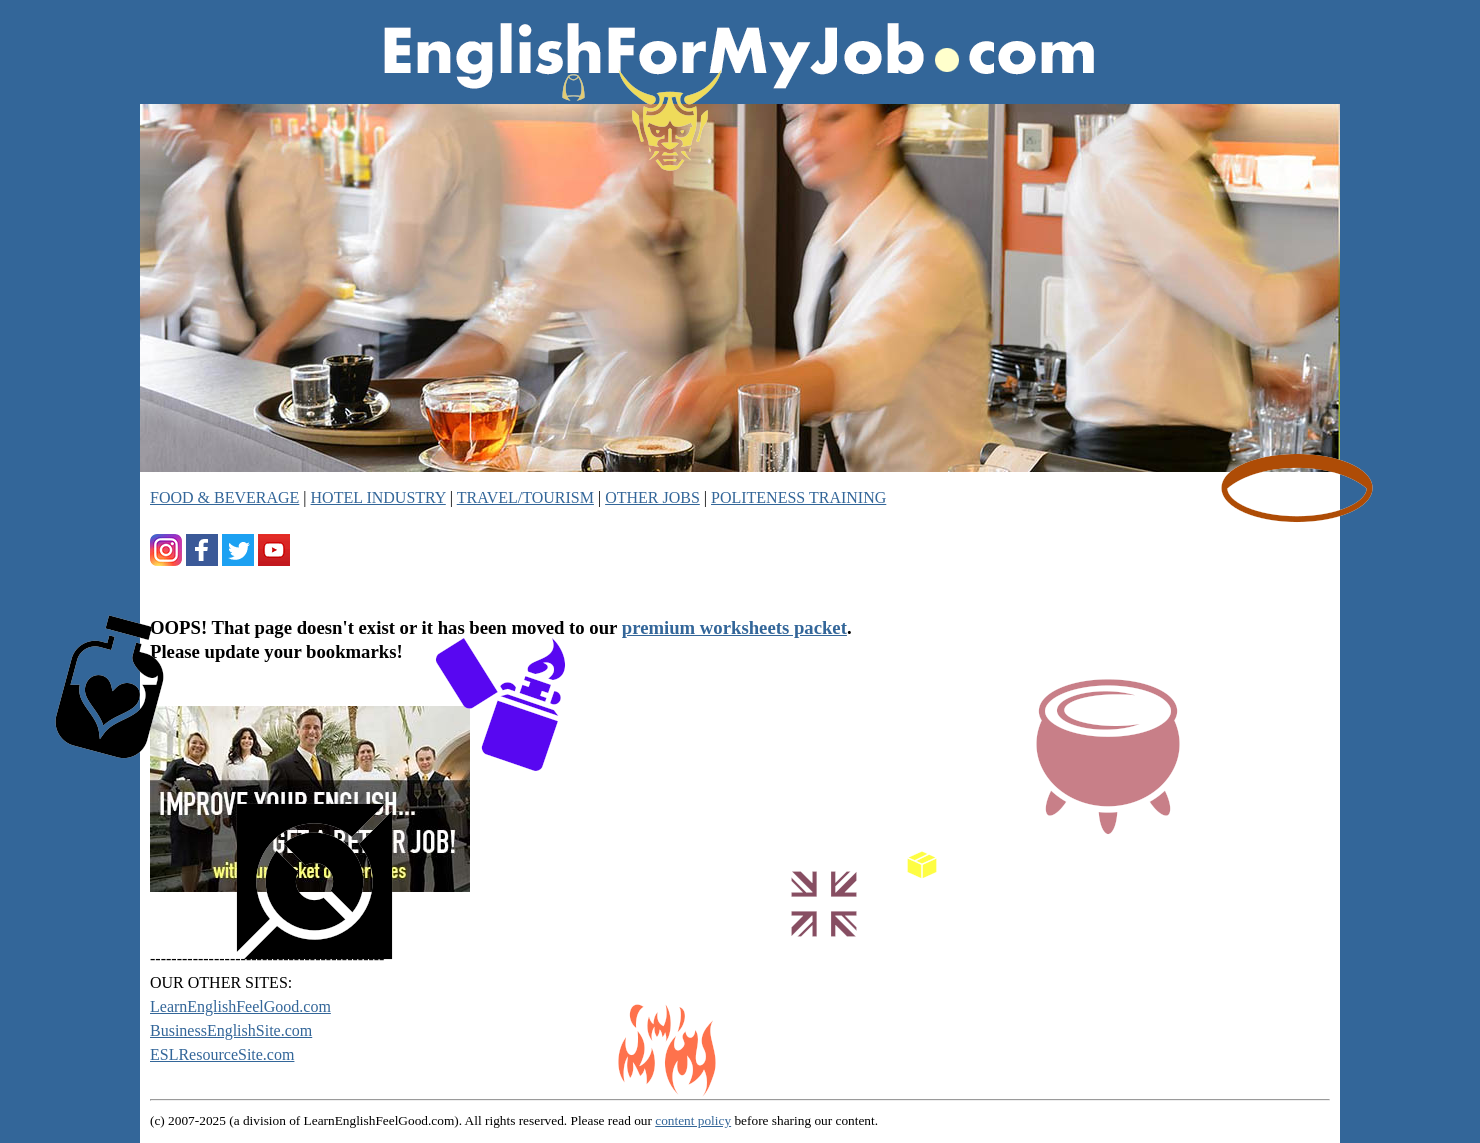 Image resolution: width=1480 pixels, height=1143 pixels. I want to click on access game settings or options menu, so click(314, 881).